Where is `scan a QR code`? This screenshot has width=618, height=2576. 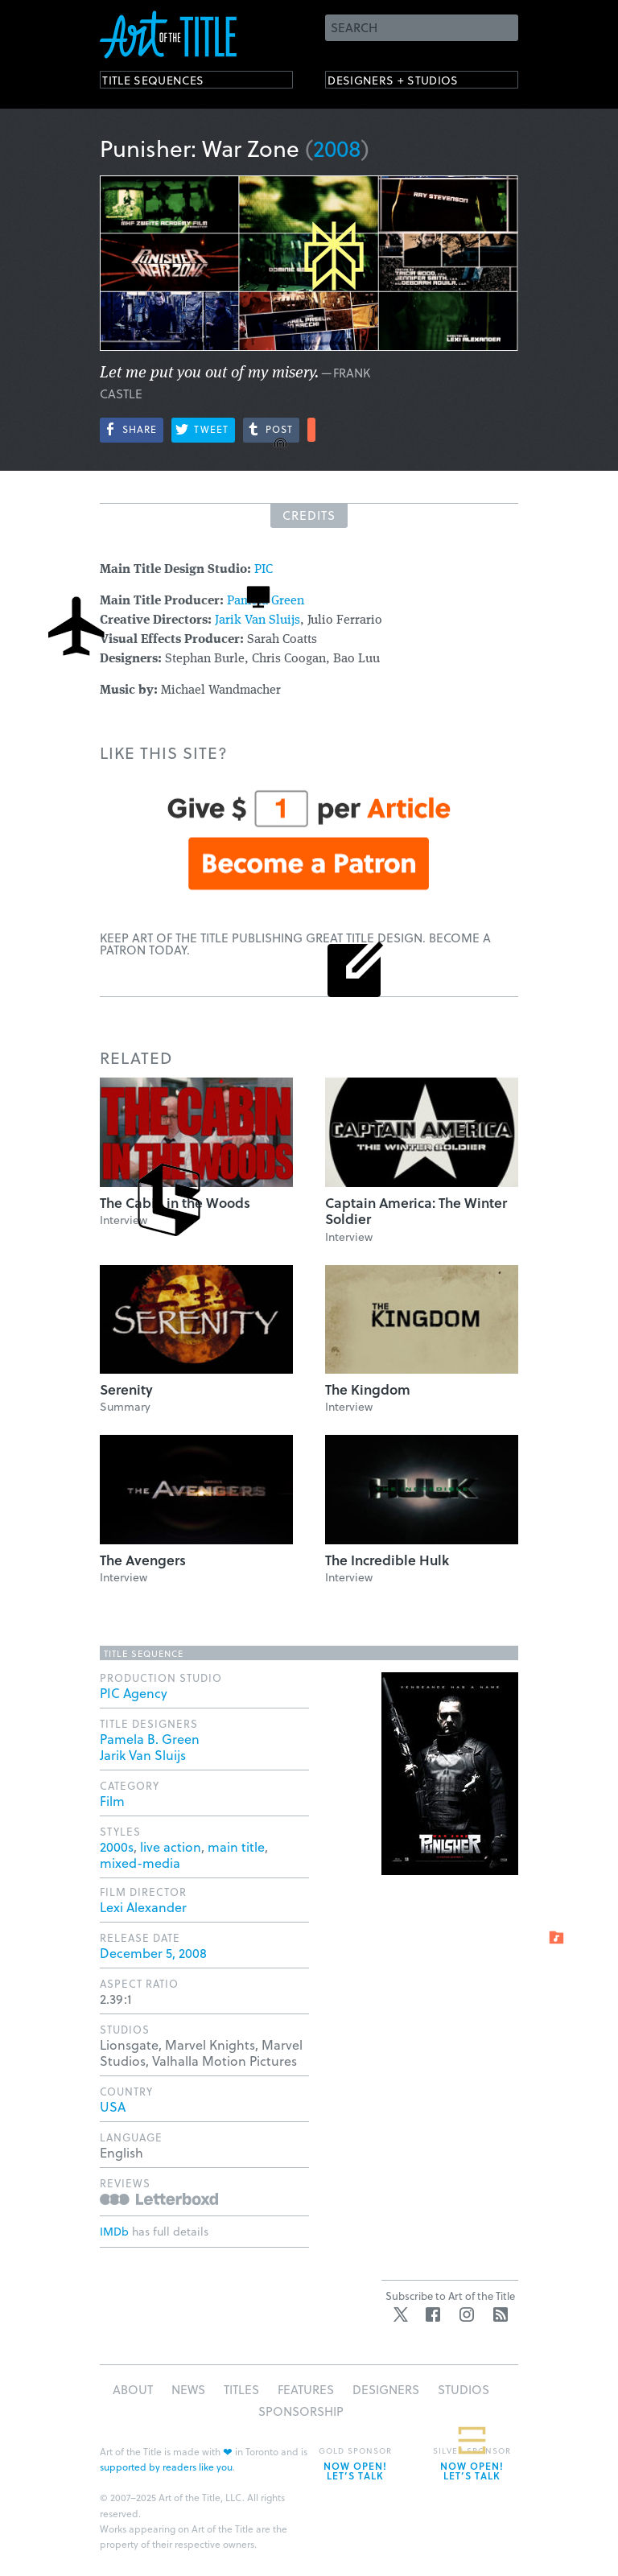
scan a QR code is located at coordinates (472, 2440).